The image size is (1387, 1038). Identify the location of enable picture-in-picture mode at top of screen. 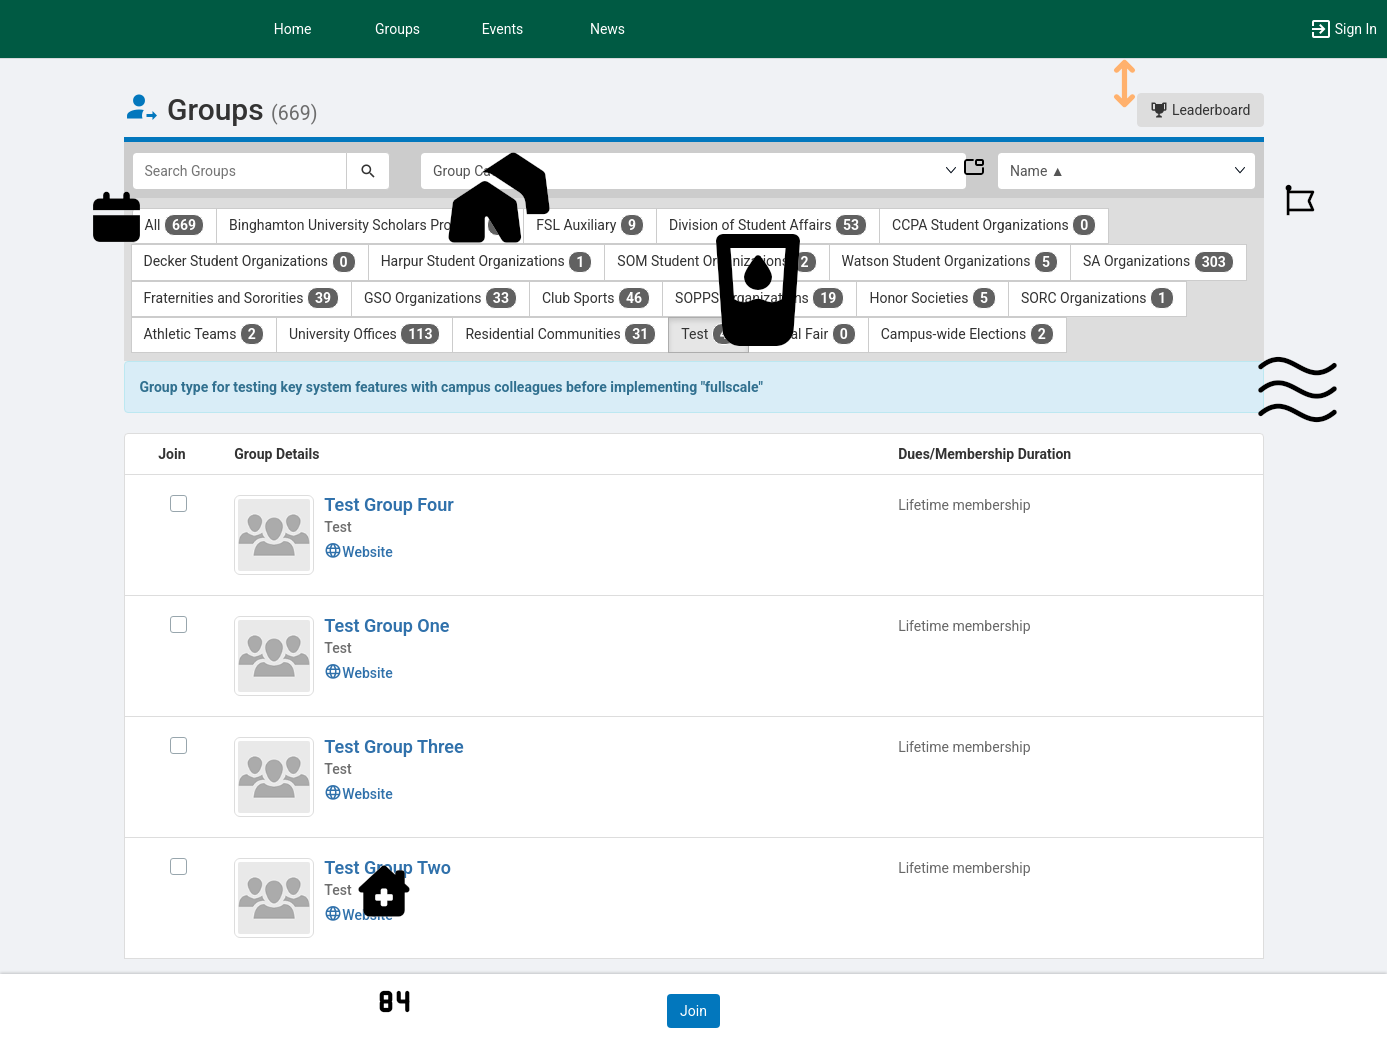
(974, 167).